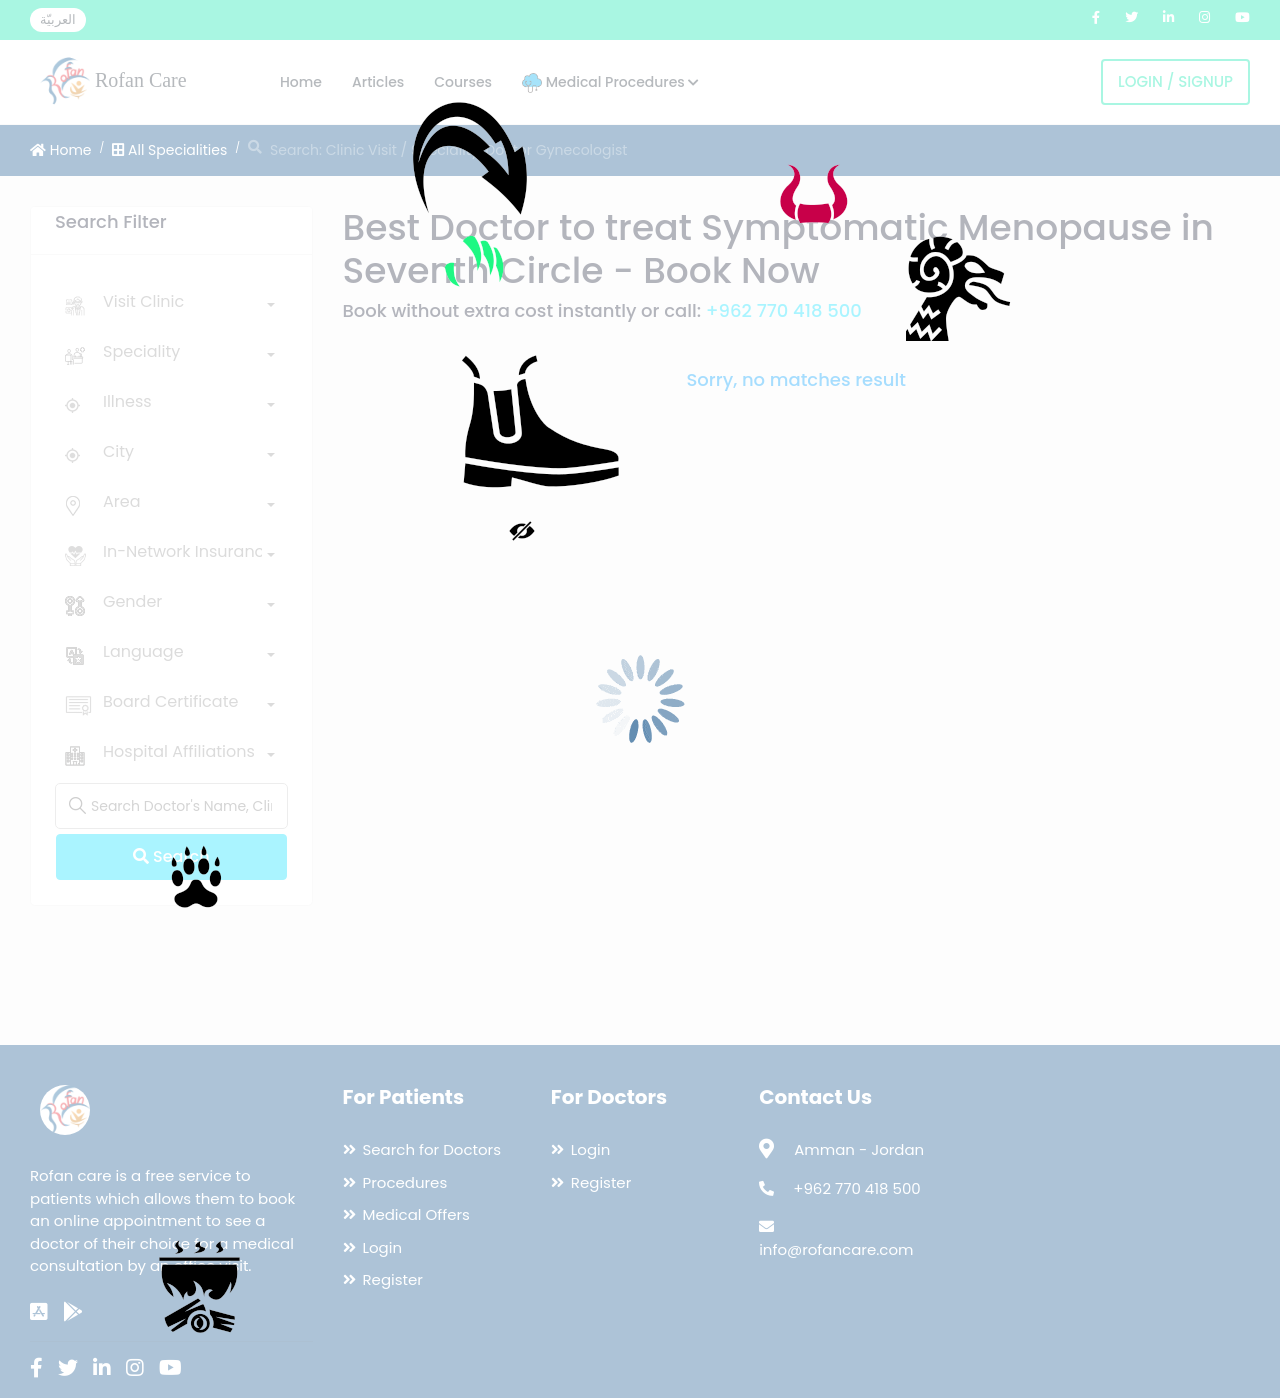  Describe the element at coordinates (474, 265) in the screenshot. I see `activate grab or snatch ability` at that location.